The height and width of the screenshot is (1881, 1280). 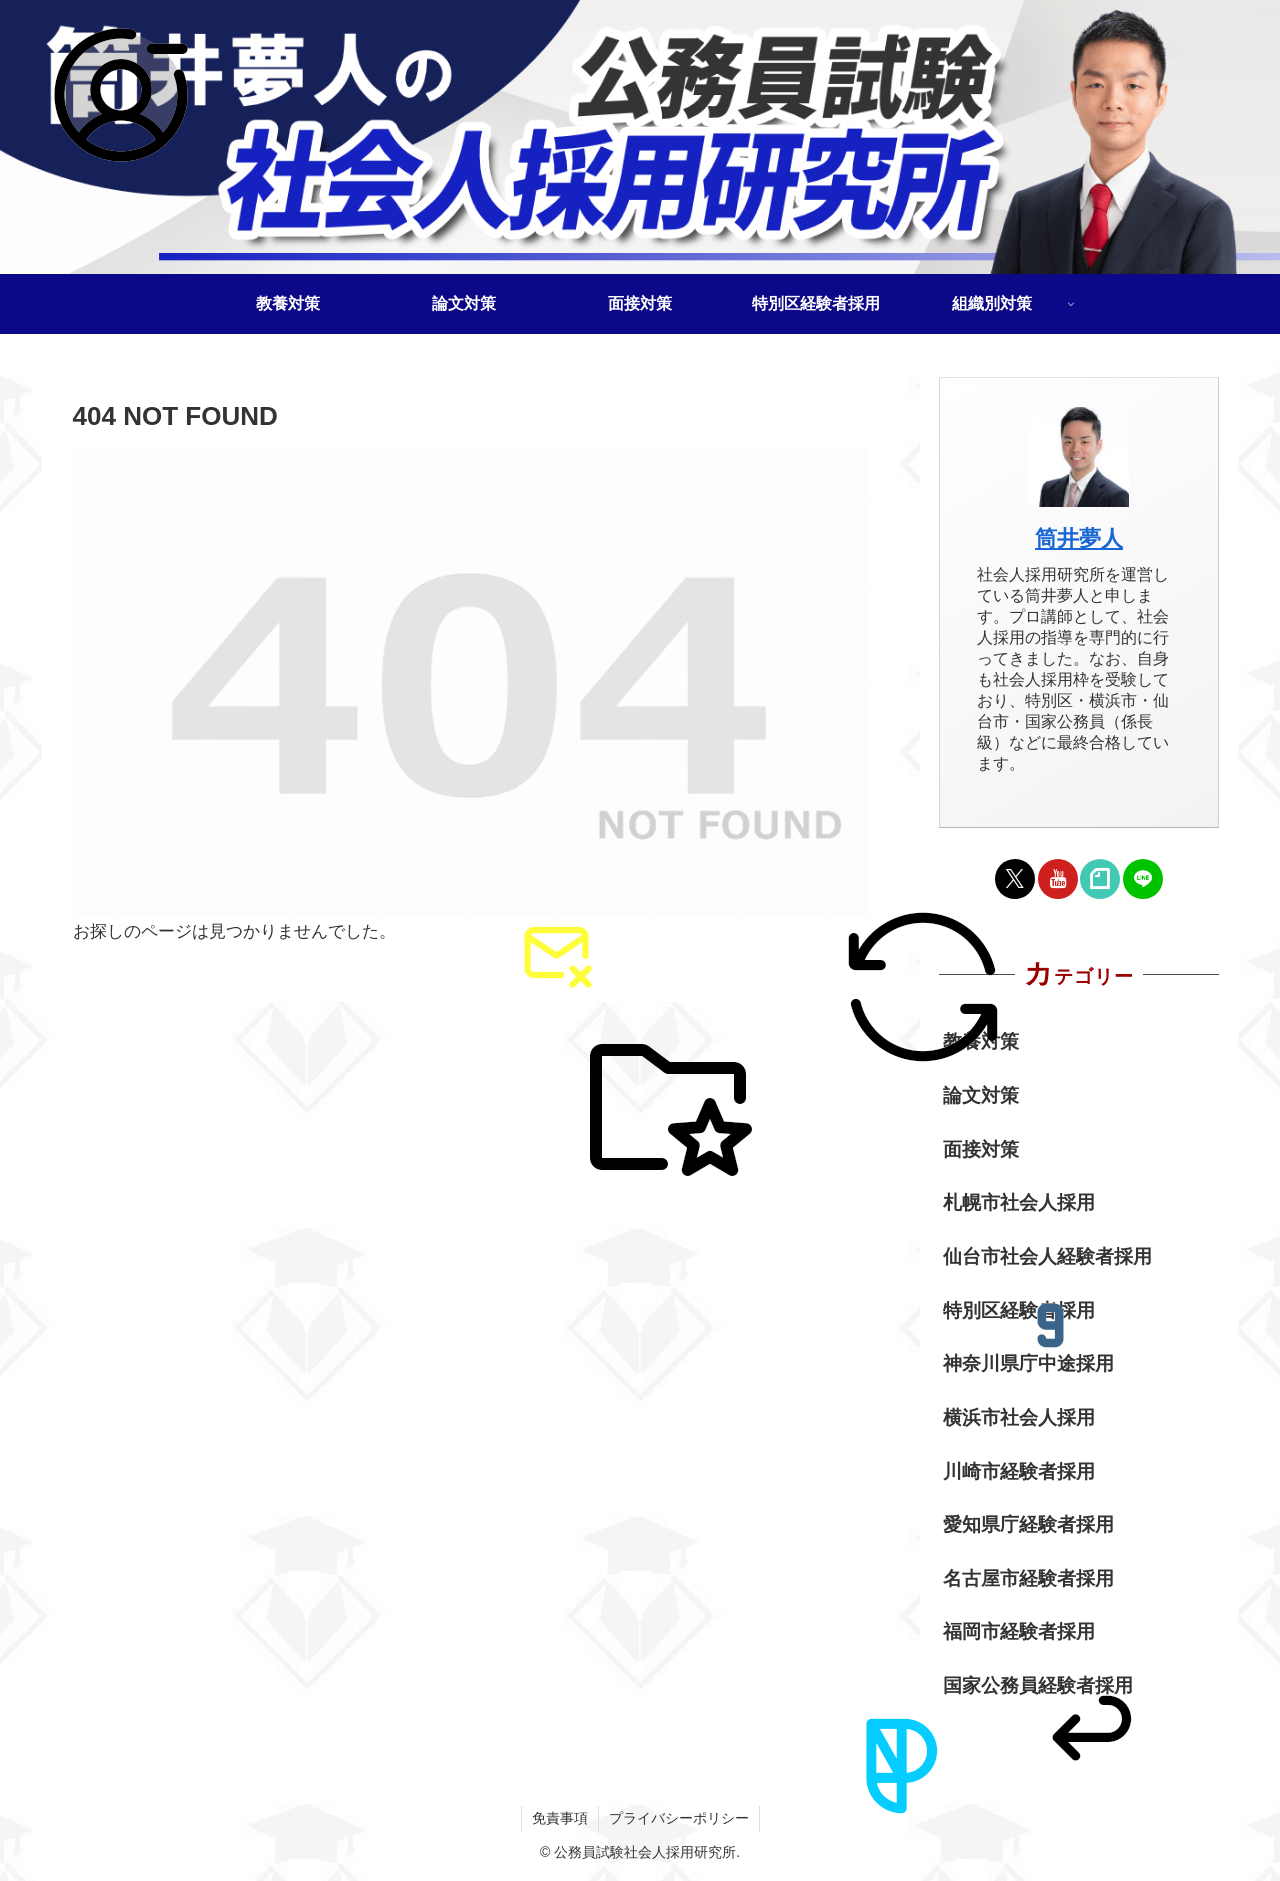 I want to click on phosphor icons brand logo, so click(x=895, y=1761).